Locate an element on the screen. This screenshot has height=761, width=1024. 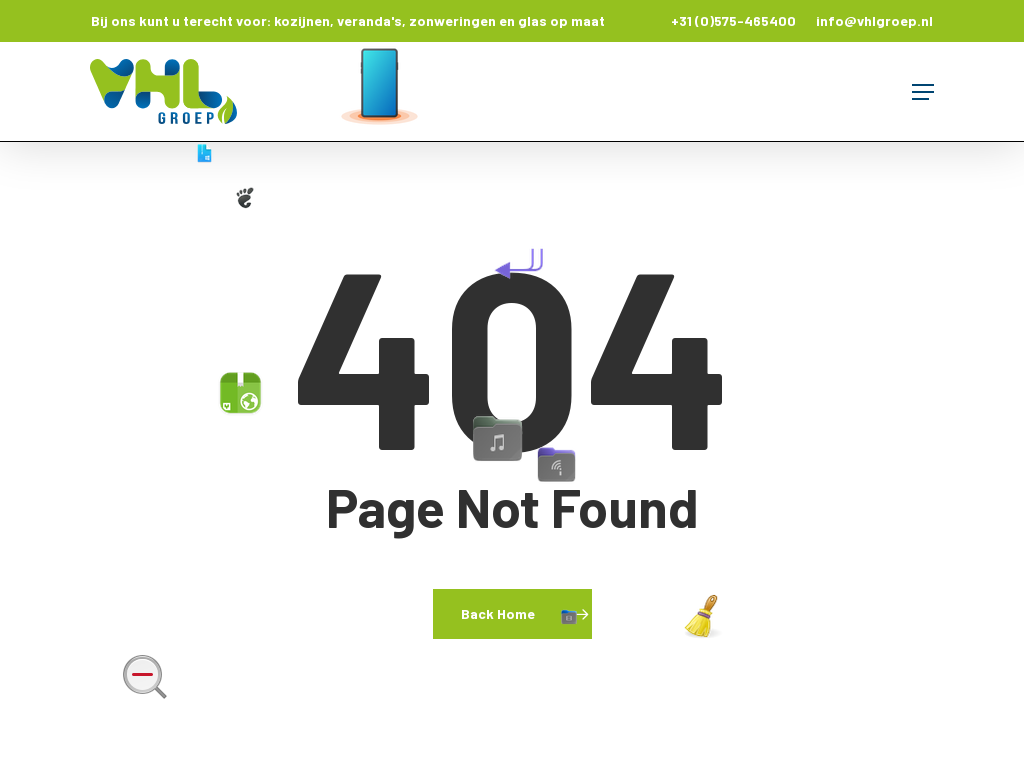
reply to all recipients of an email is located at coordinates (518, 260).